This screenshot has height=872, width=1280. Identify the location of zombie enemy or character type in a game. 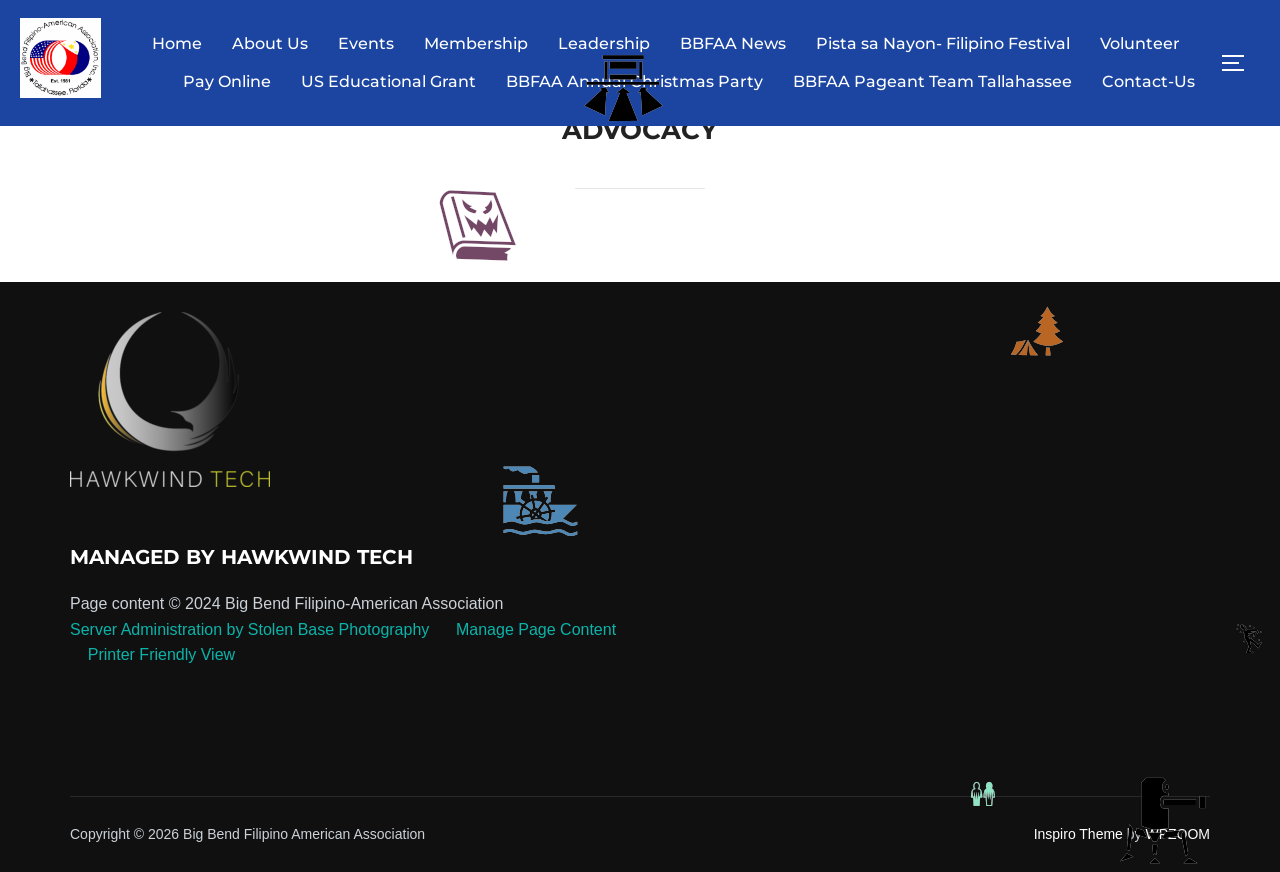
(1250, 638).